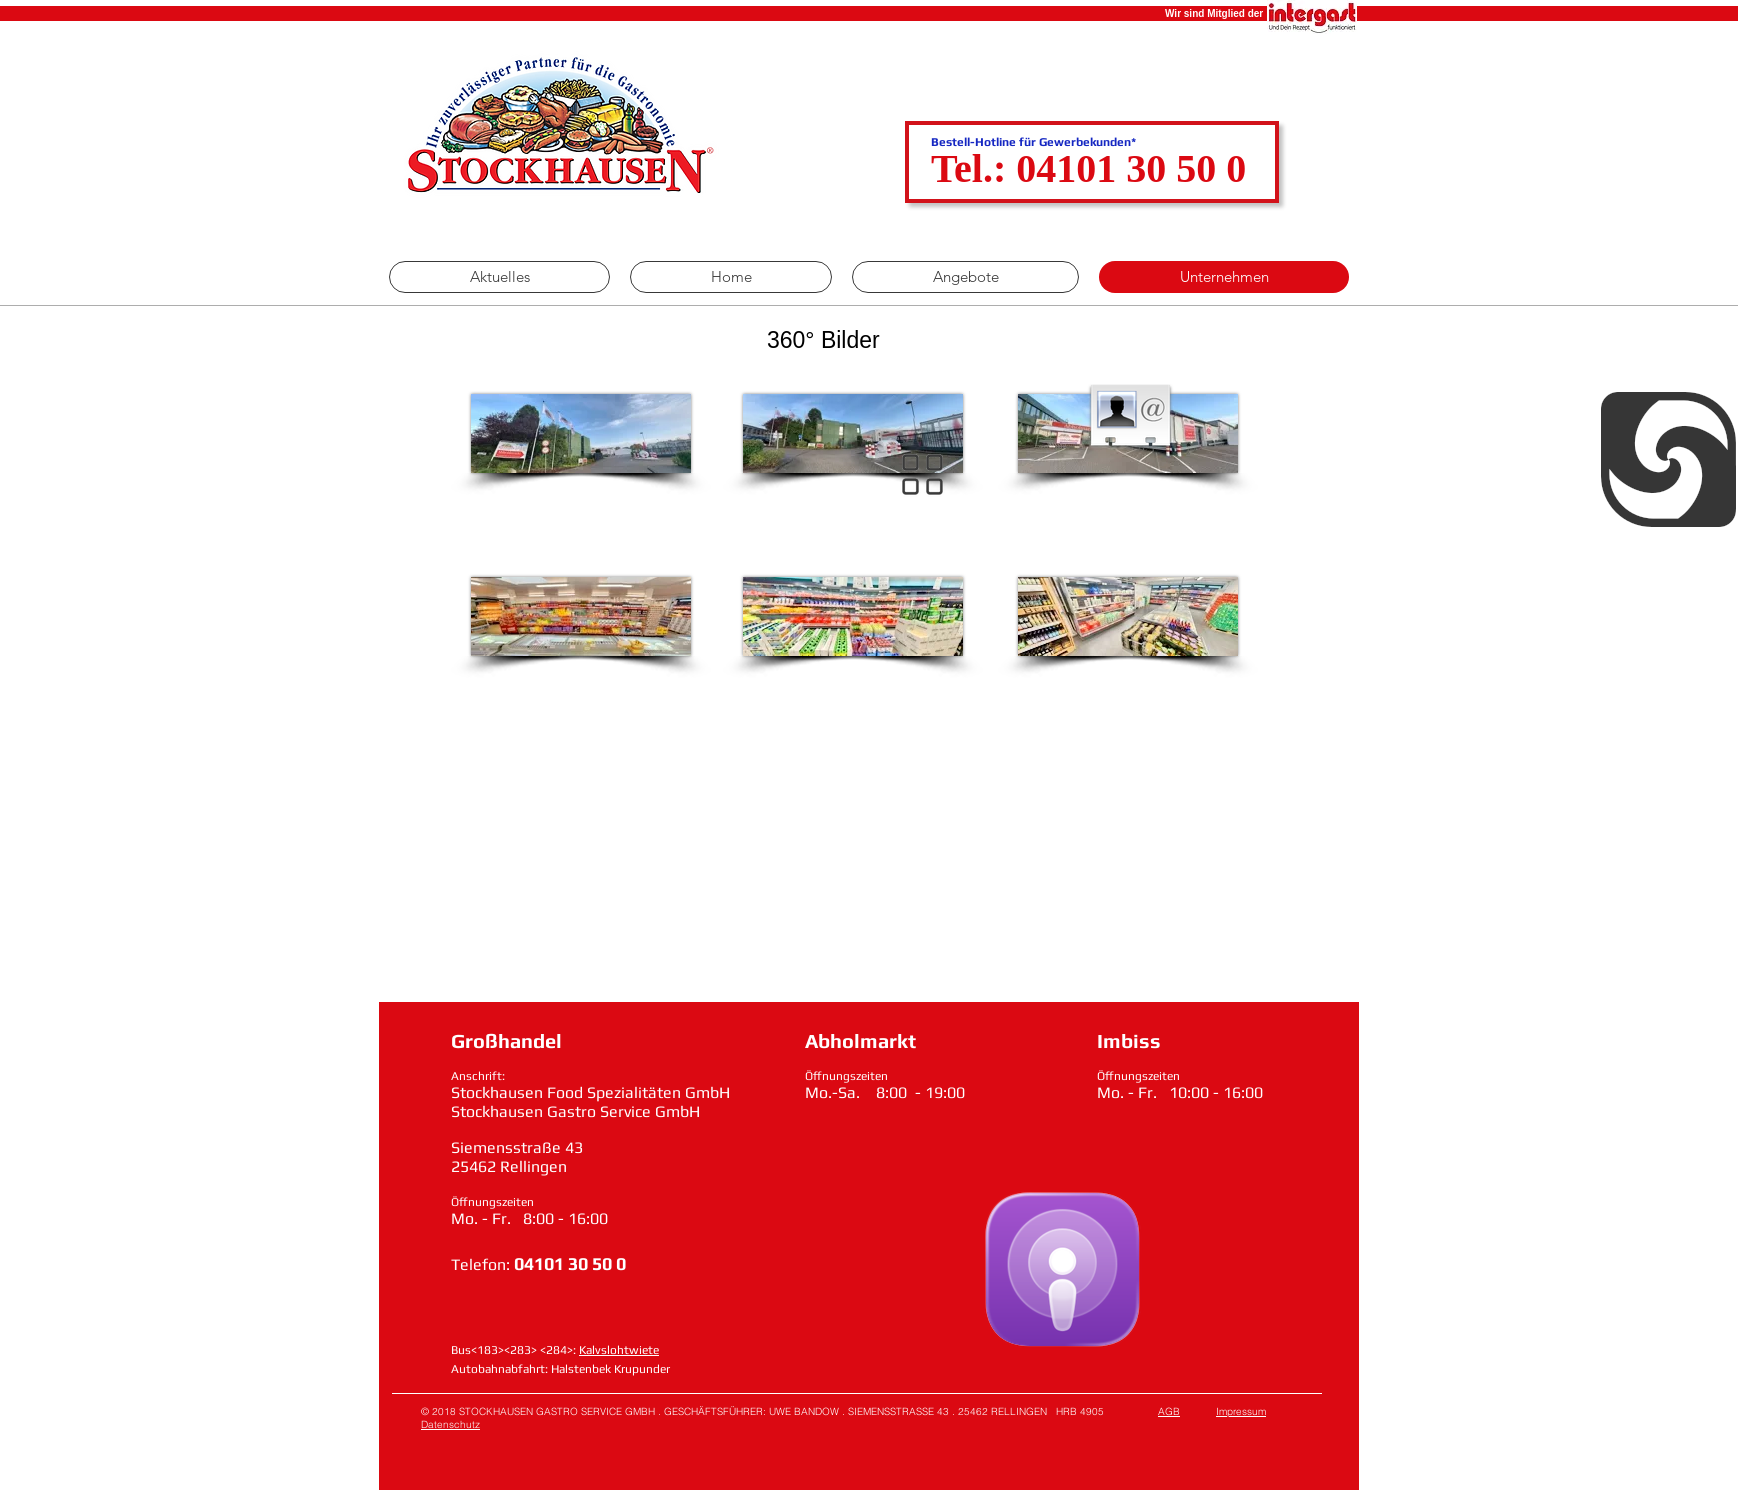 The width and height of the screenshot is (1738, 1490). What do you see at coordinates (1130, 415) in the screenshot?
I see `open contacts app` at bounding box center [1130, 415].